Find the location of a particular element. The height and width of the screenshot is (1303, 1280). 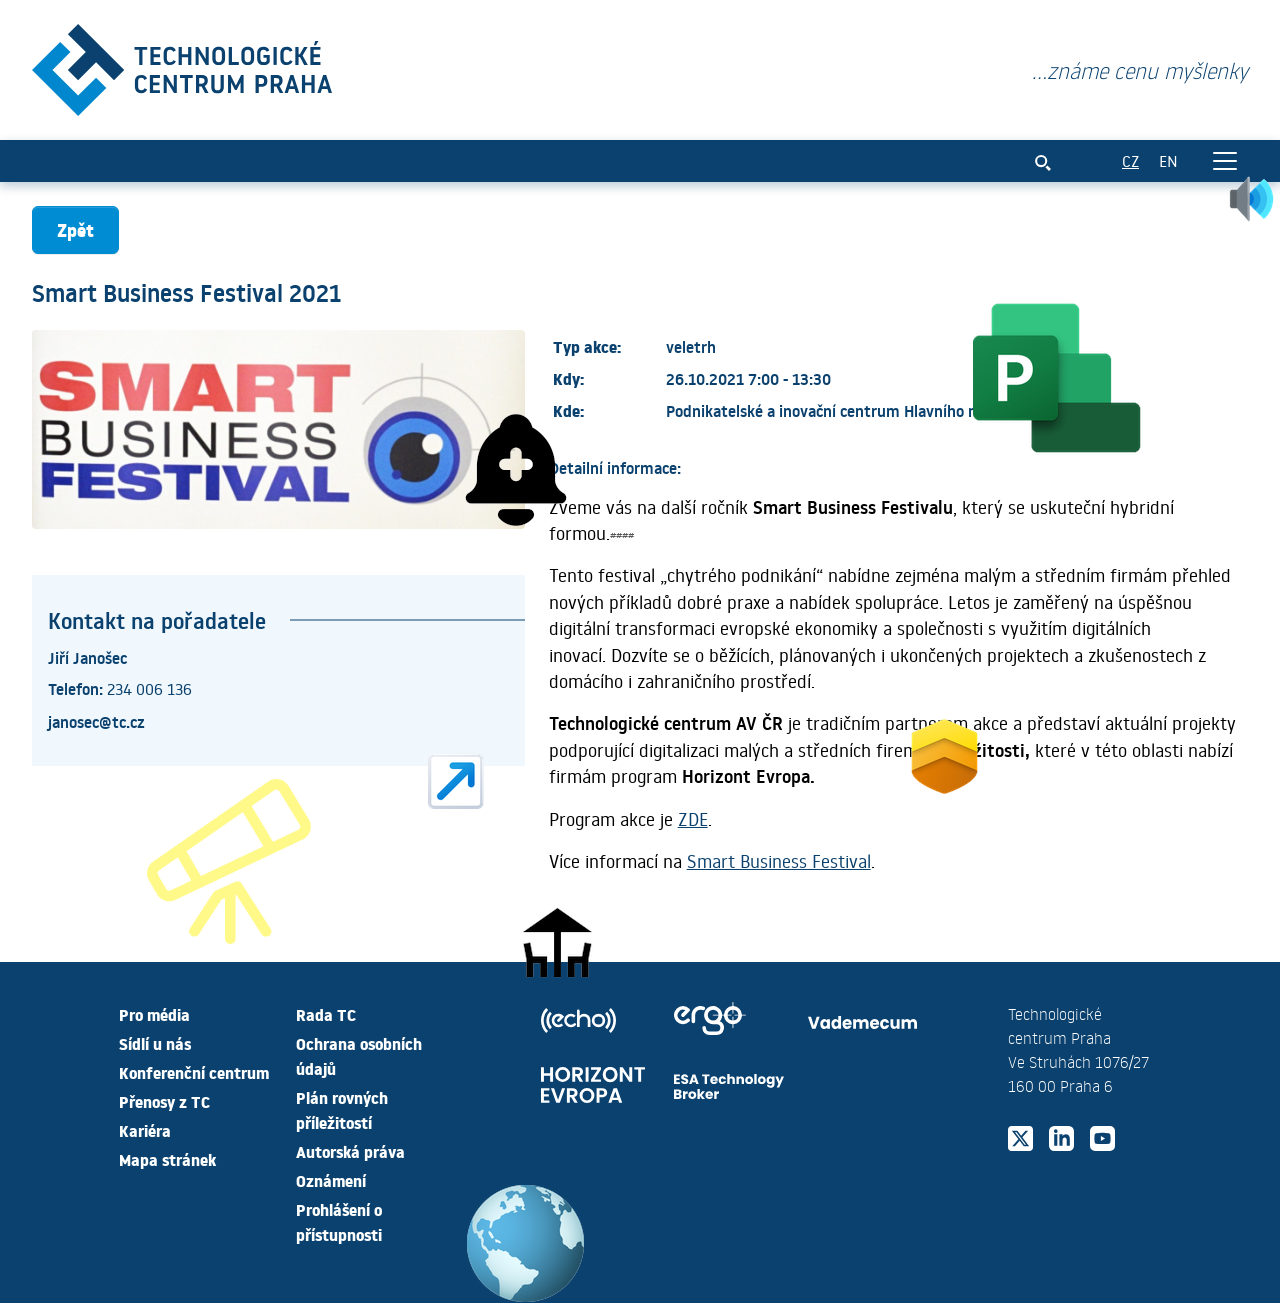

access outdoor deck or patio settings is located at coordinates (557, 942).